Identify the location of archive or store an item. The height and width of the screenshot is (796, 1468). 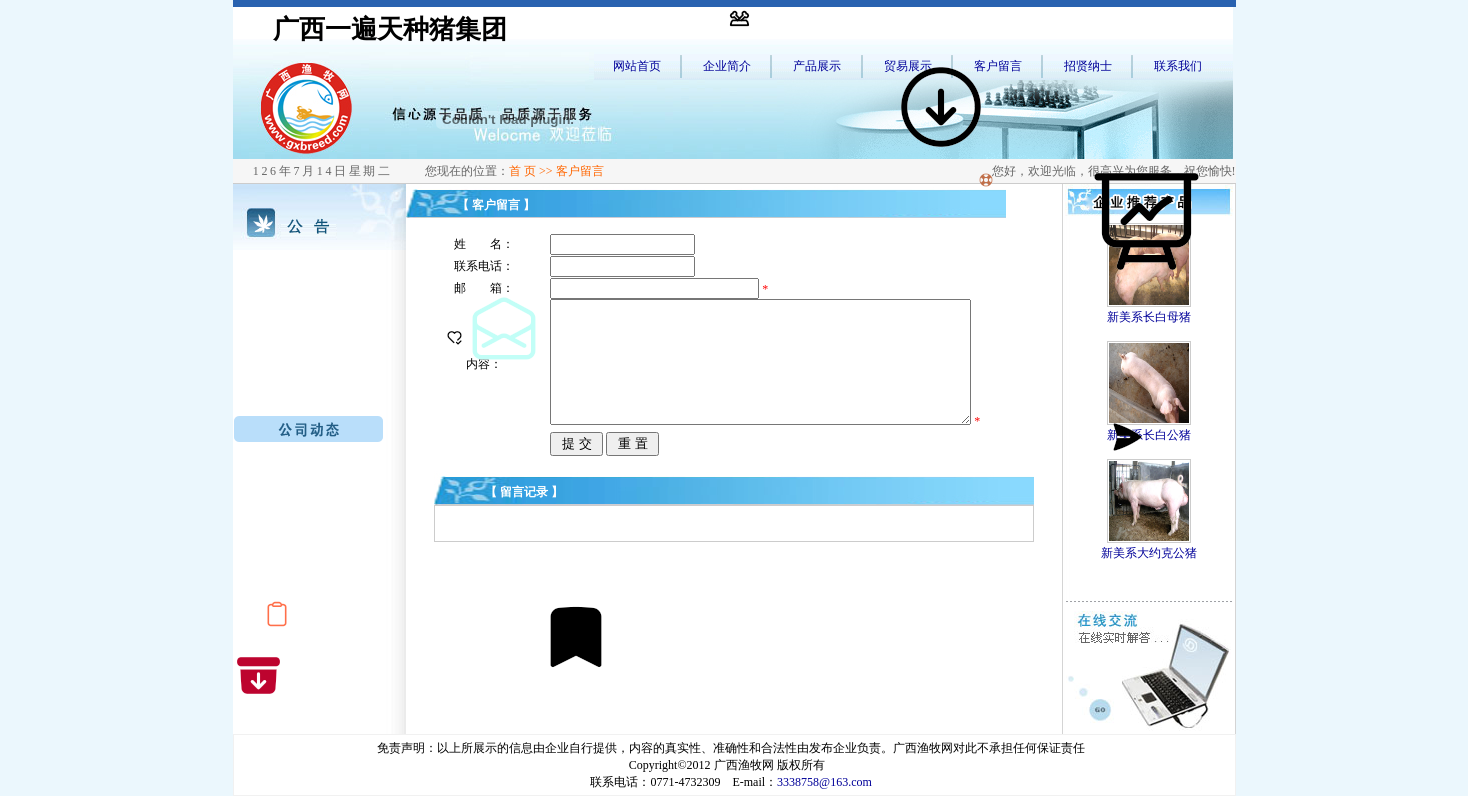
(258, 675).